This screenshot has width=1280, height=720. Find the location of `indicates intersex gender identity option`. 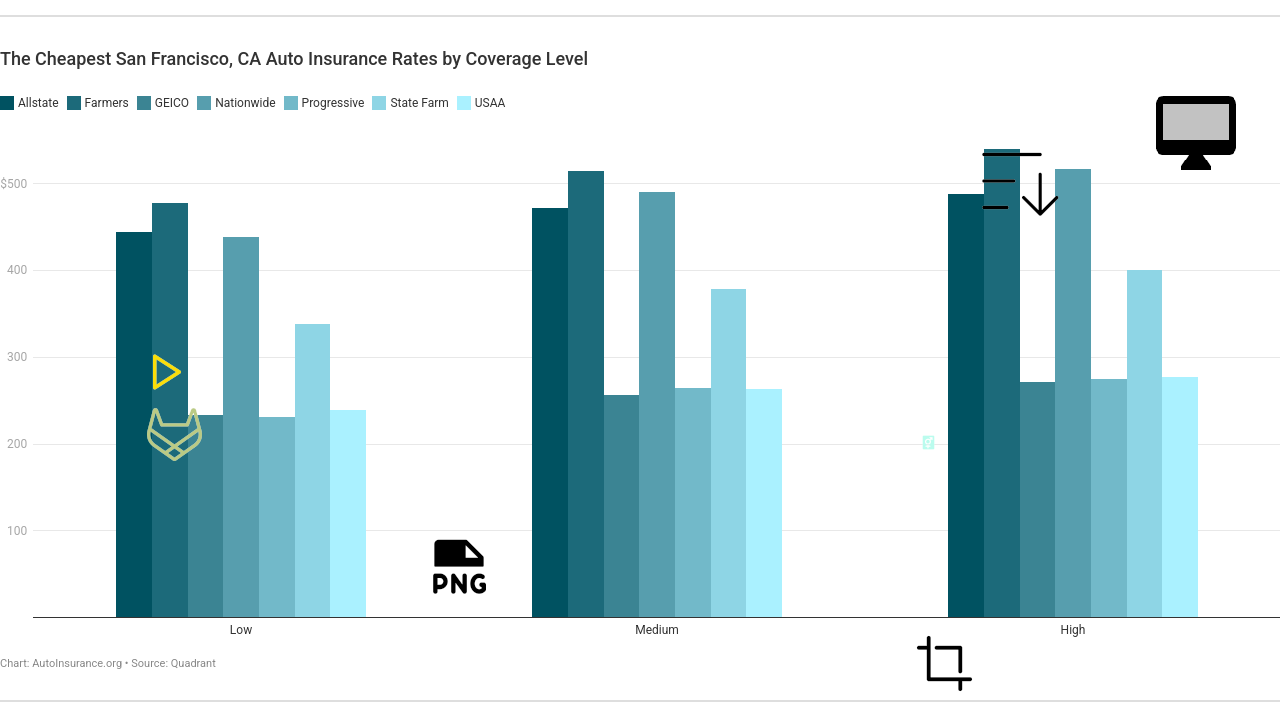

indicates intersex gender identity option is located at coordinates (928, 442).